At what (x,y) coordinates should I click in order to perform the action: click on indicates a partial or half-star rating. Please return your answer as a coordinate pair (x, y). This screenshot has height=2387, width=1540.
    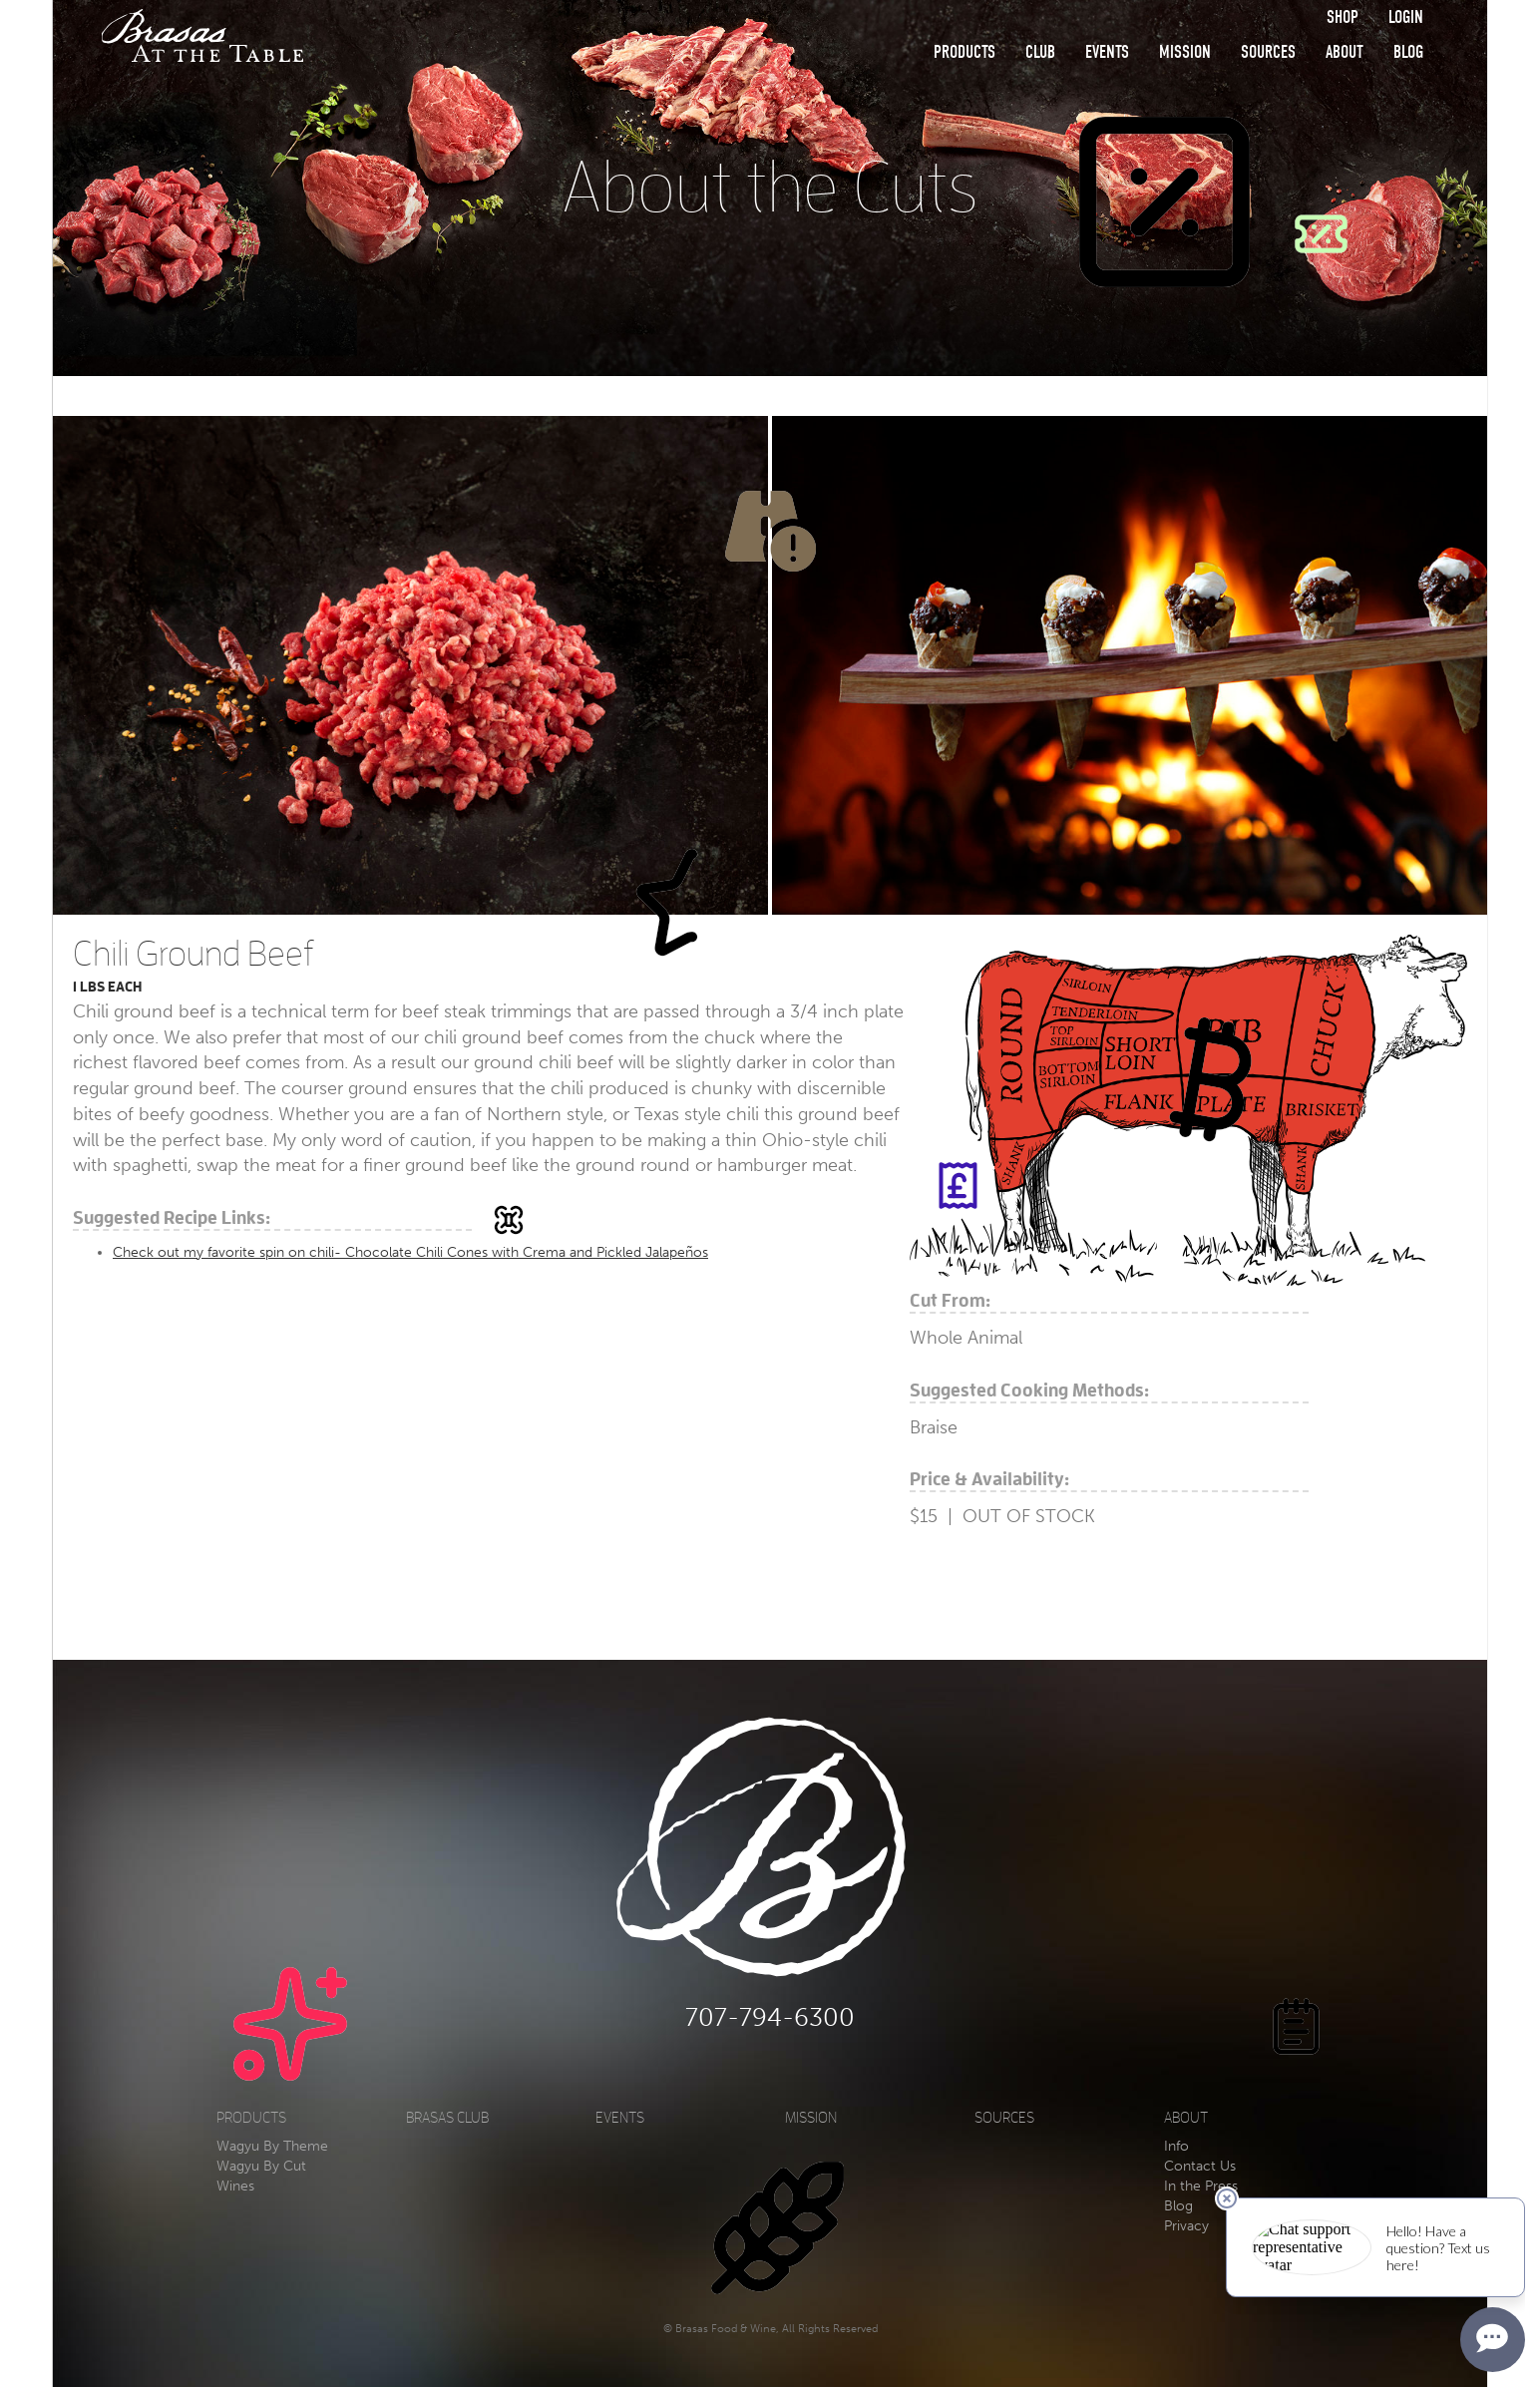
    Looking at the image, I should click on (692, 905).